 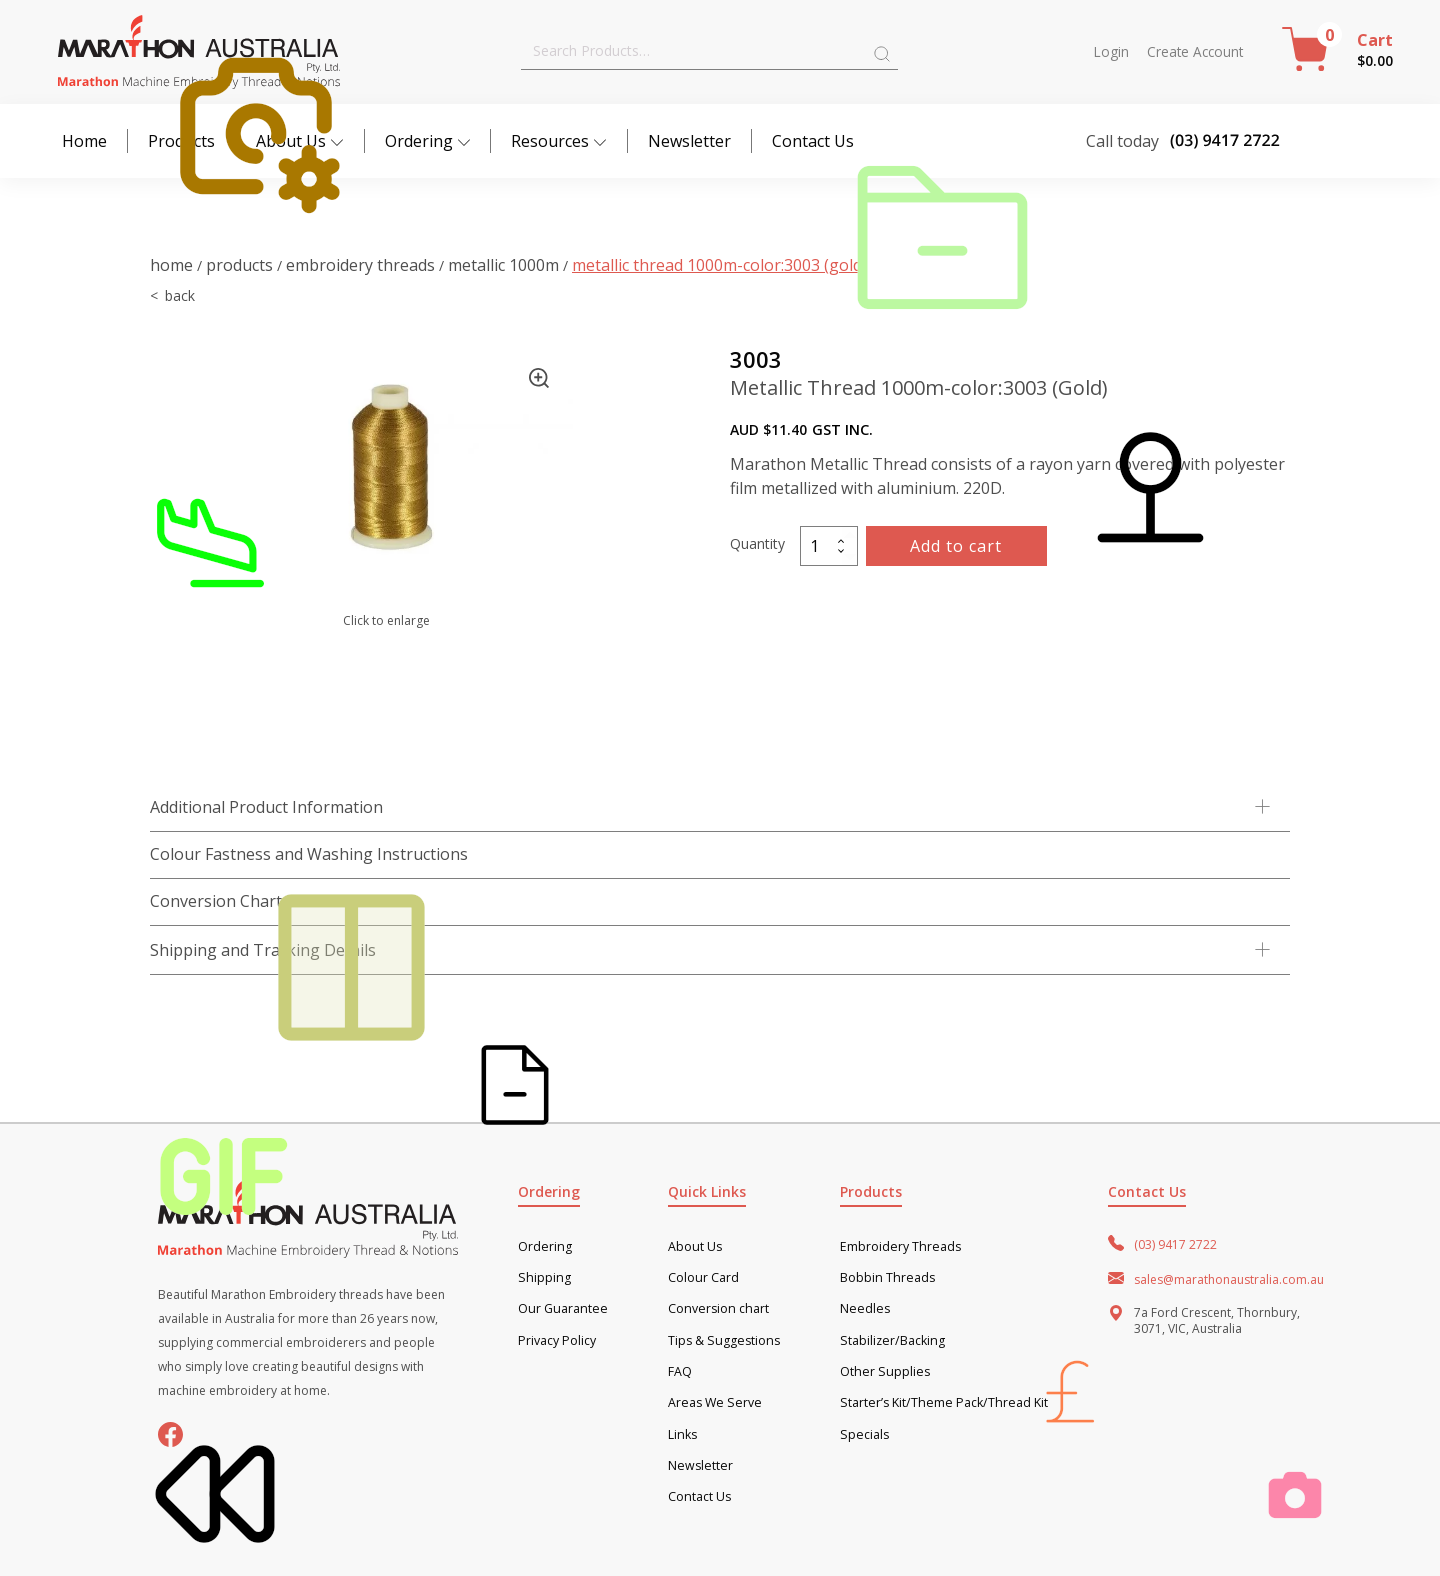 I want to click on remove a file or document, so click(x=515, y=1085).